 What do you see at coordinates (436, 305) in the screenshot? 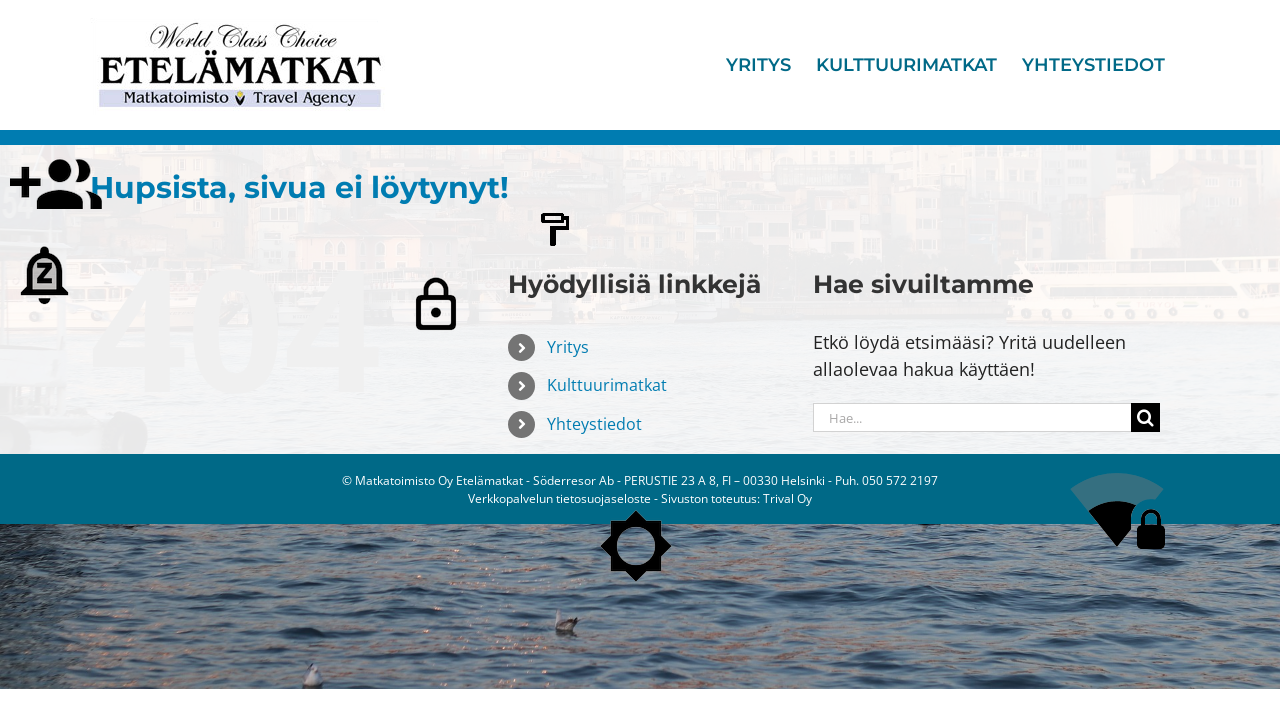
I see `indicates a locked or secured item` at bounding box center [436, 305].